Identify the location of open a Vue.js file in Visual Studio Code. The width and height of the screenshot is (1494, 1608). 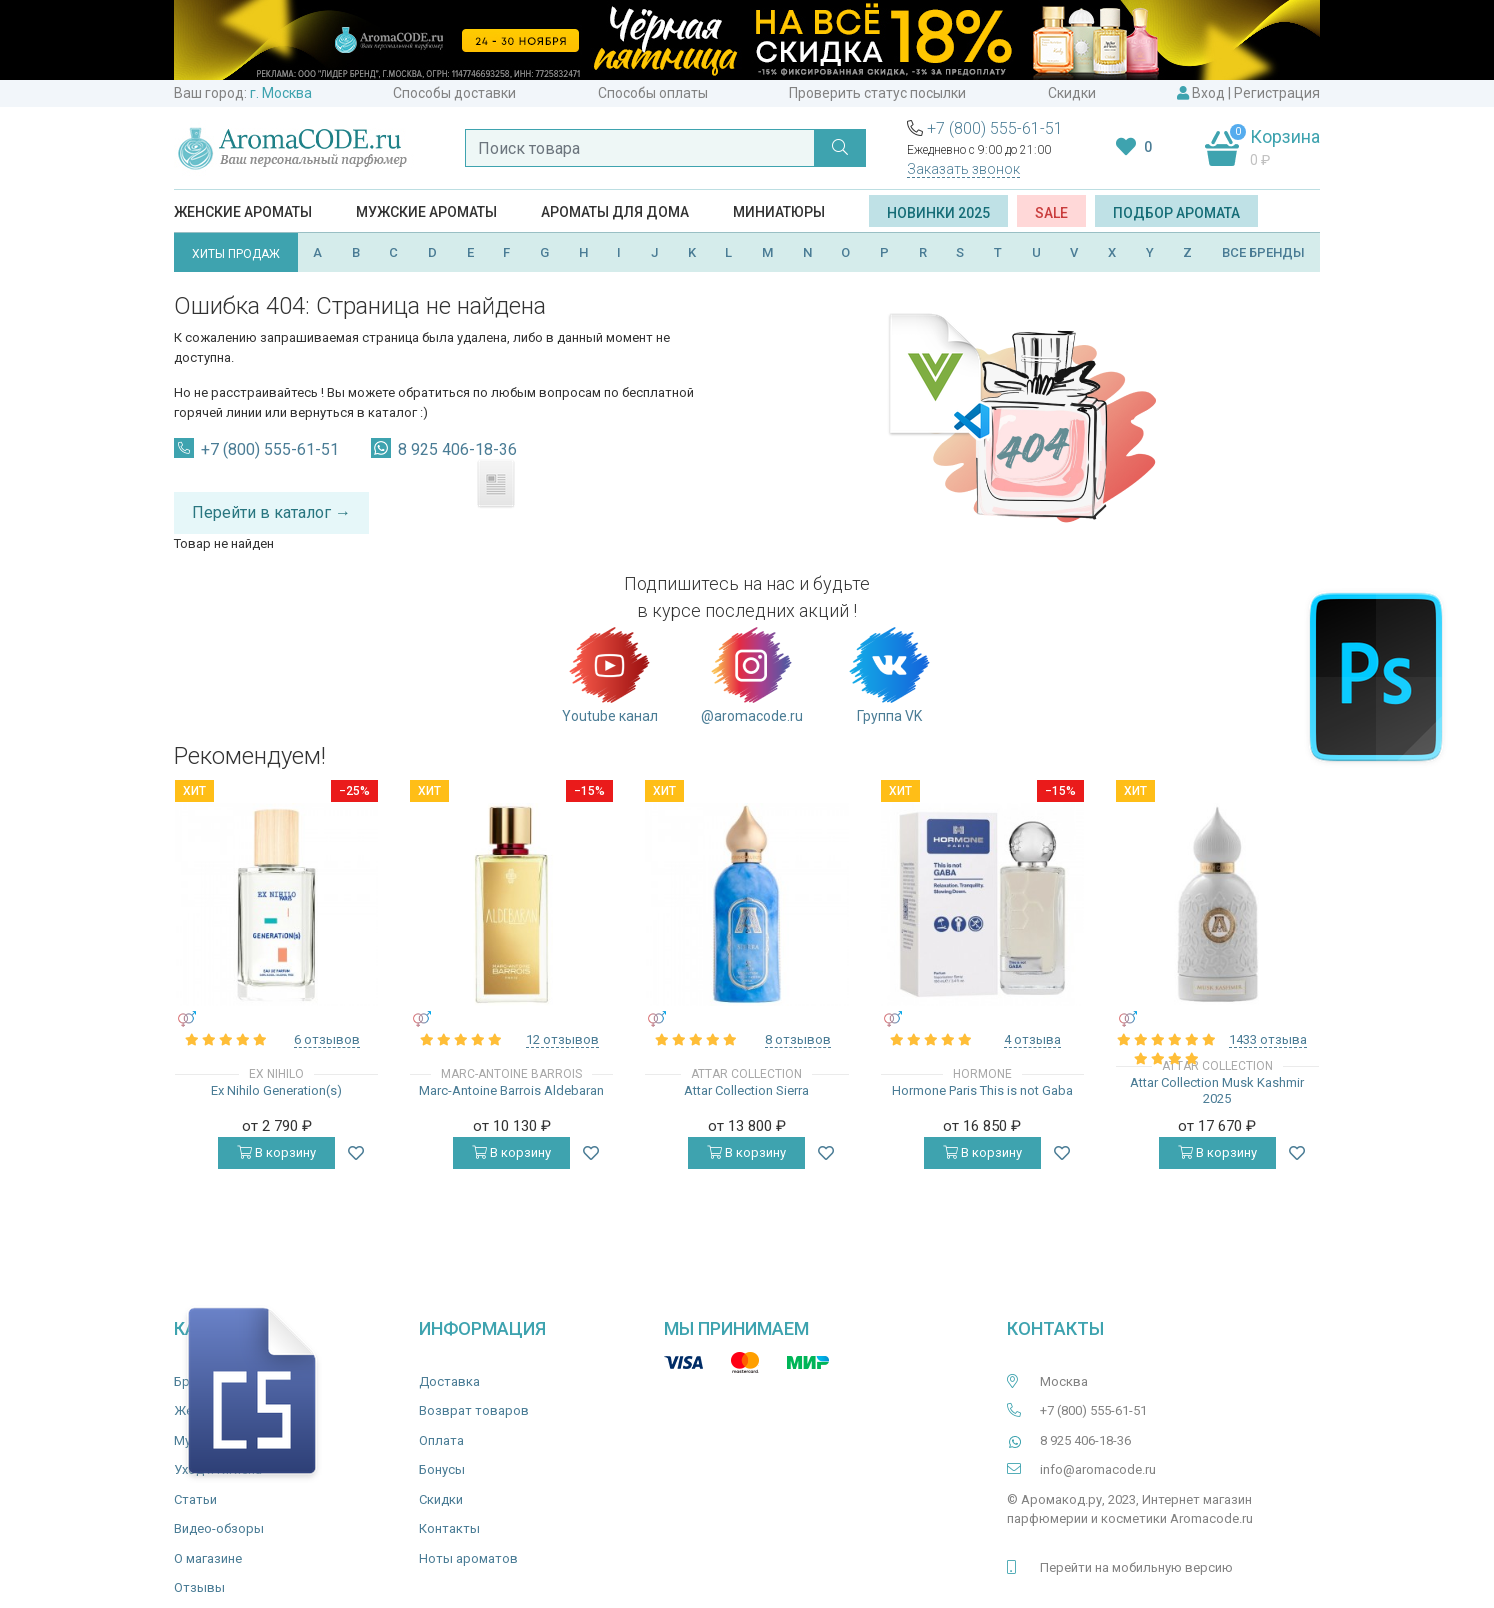
(935, 376).